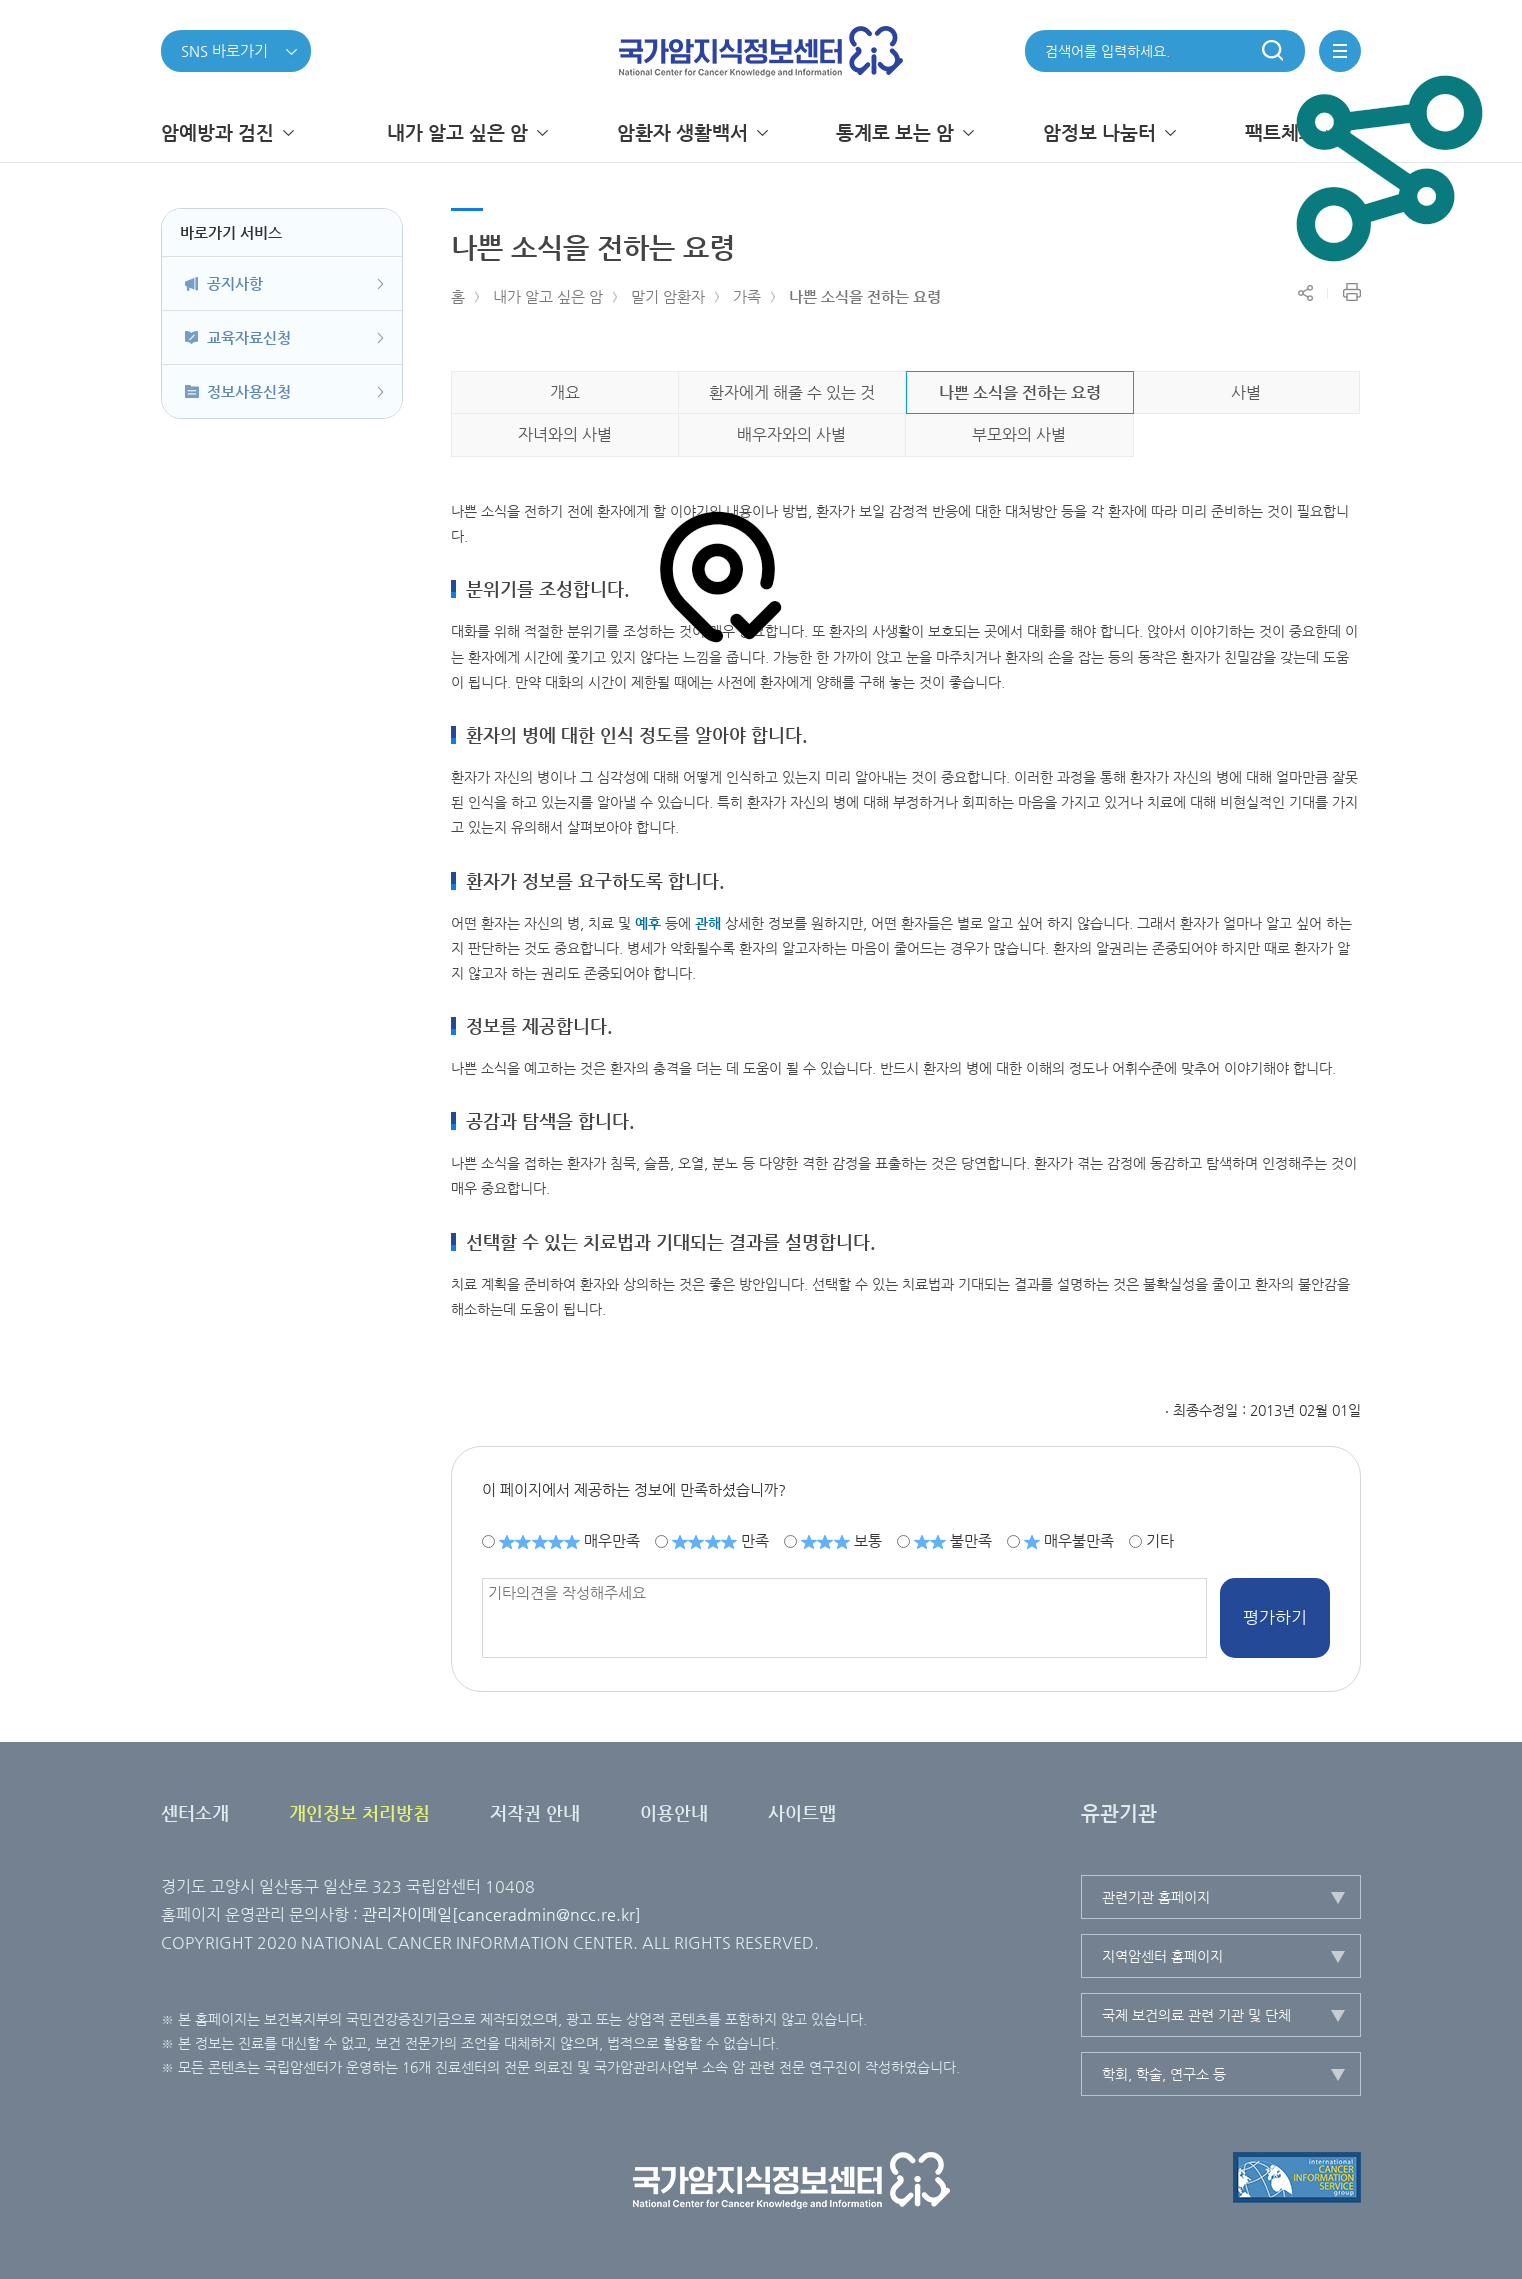 This screenshot has height=2279, width=1522. I want to click on confirm or verify a location, so click(717, 575).